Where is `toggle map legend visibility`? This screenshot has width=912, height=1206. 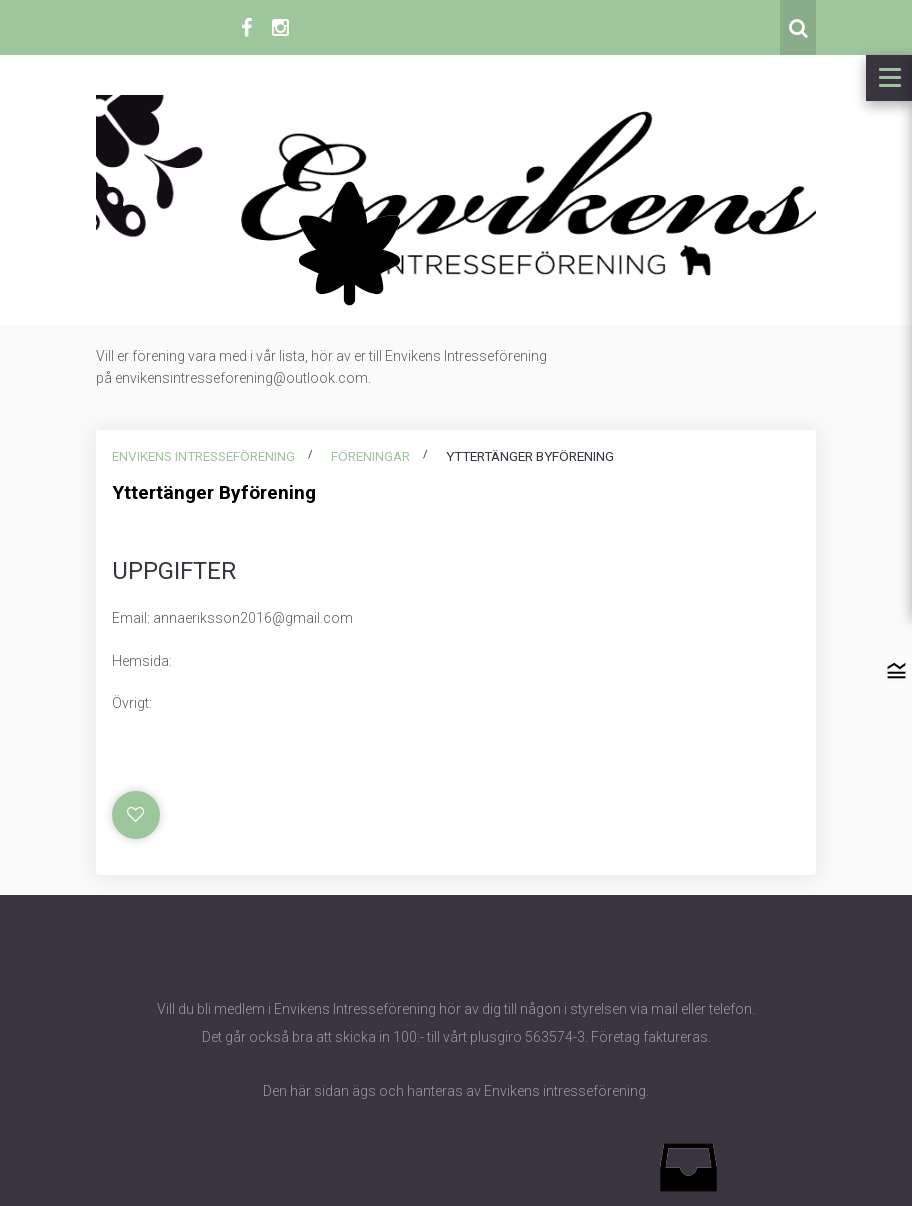 toggle map legend visibility is located at coordinates (896, 670).